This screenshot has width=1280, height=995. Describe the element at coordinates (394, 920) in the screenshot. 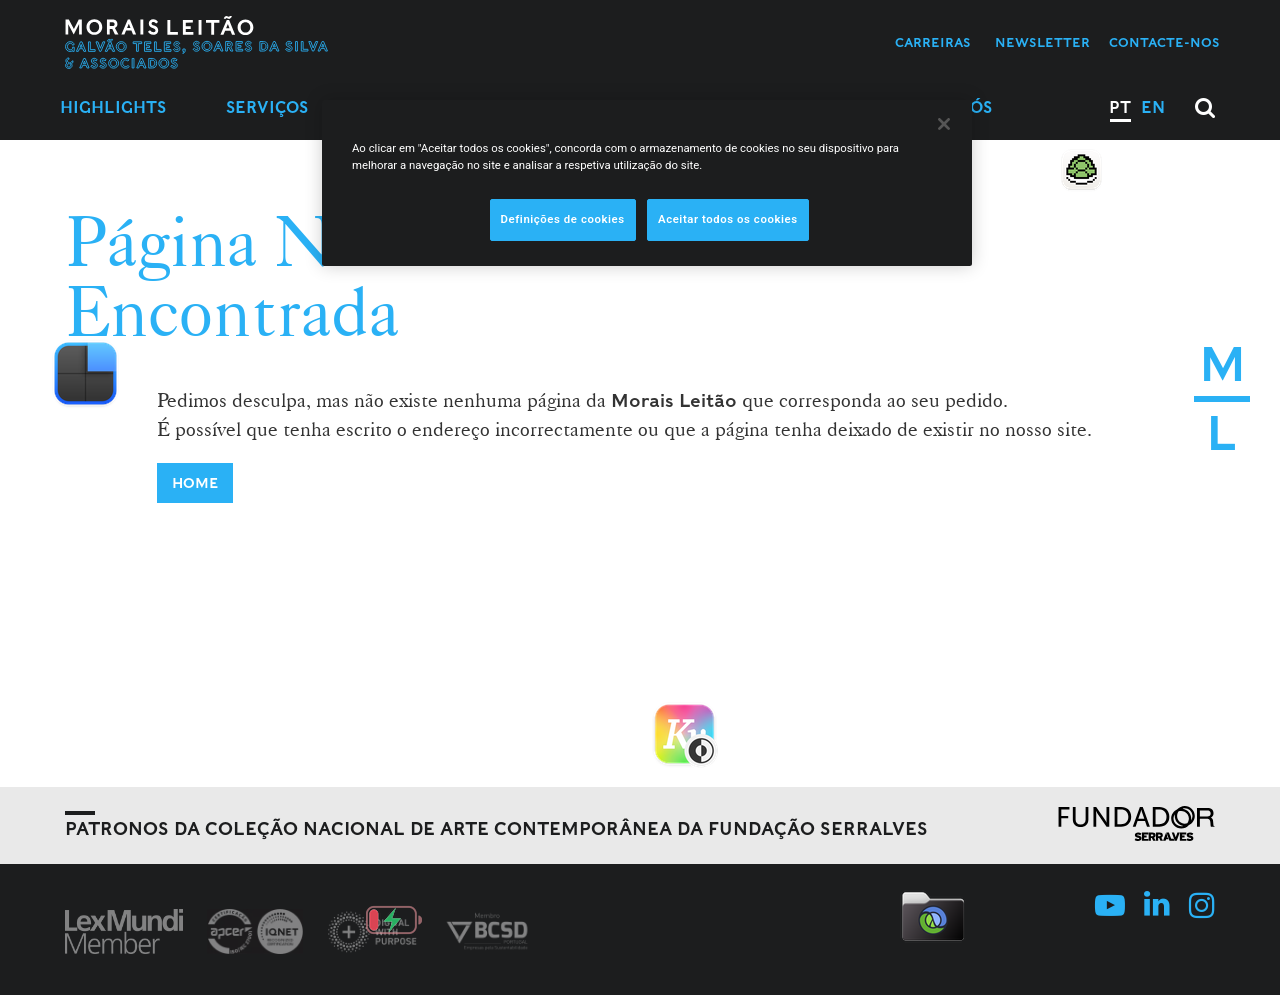

I see `indicates battery is critically low but currently charging` at that location.